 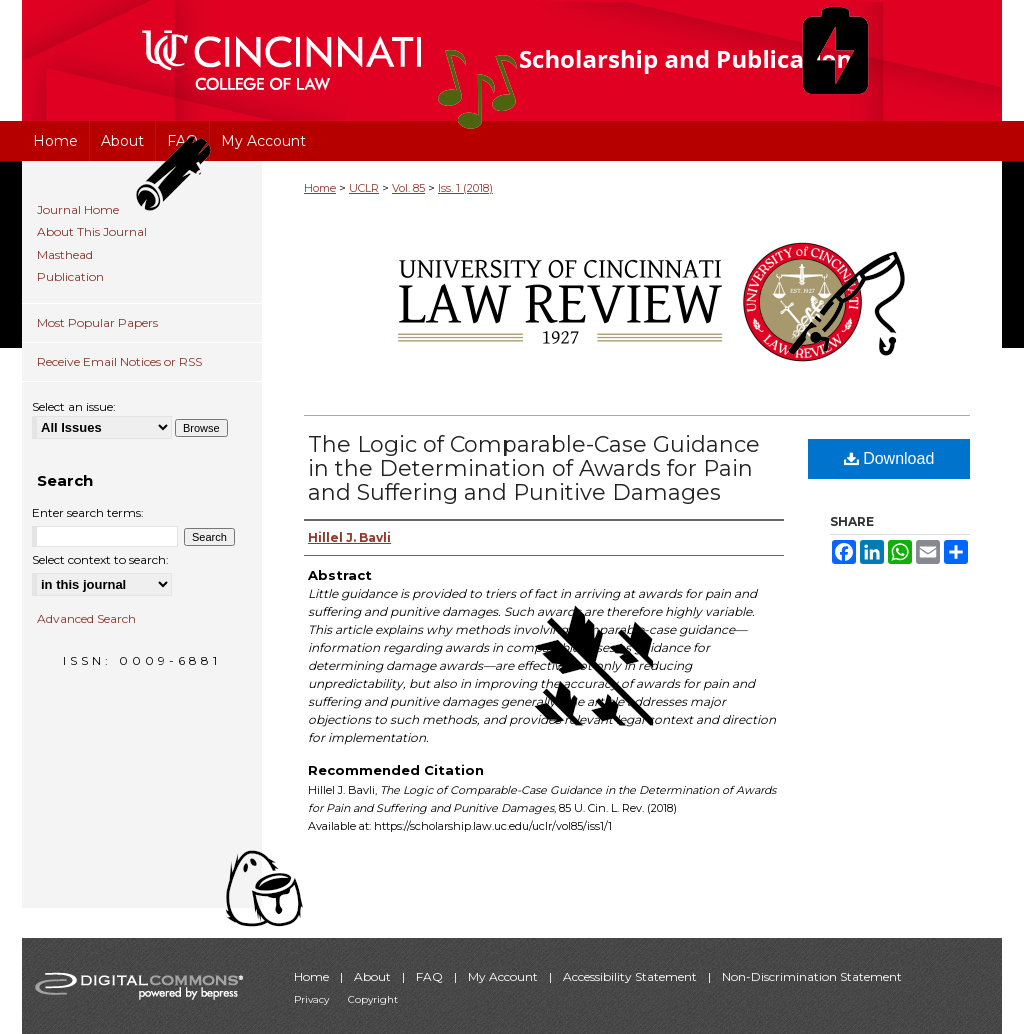 I want to click on view activity log or history, so click(x=173, y=173).